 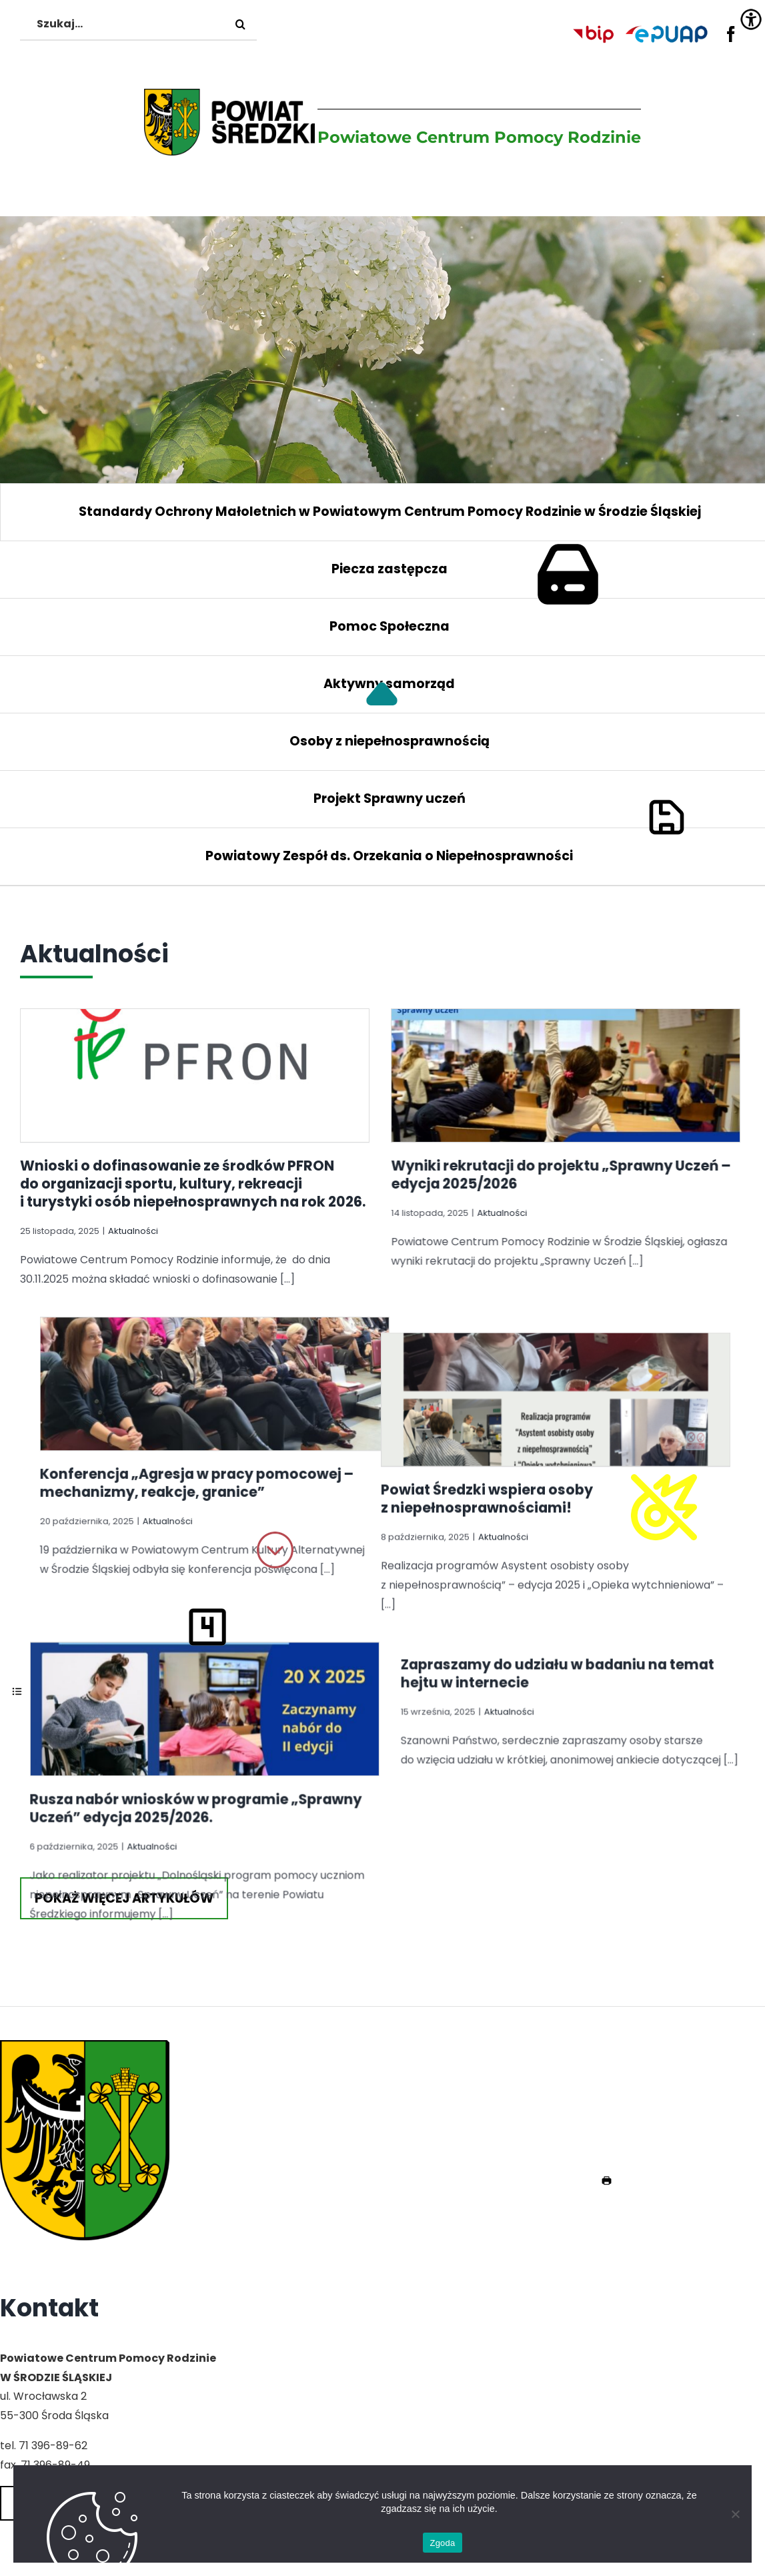 I want to click on disable meteor or impact effects, so click(x=664, y=1507).